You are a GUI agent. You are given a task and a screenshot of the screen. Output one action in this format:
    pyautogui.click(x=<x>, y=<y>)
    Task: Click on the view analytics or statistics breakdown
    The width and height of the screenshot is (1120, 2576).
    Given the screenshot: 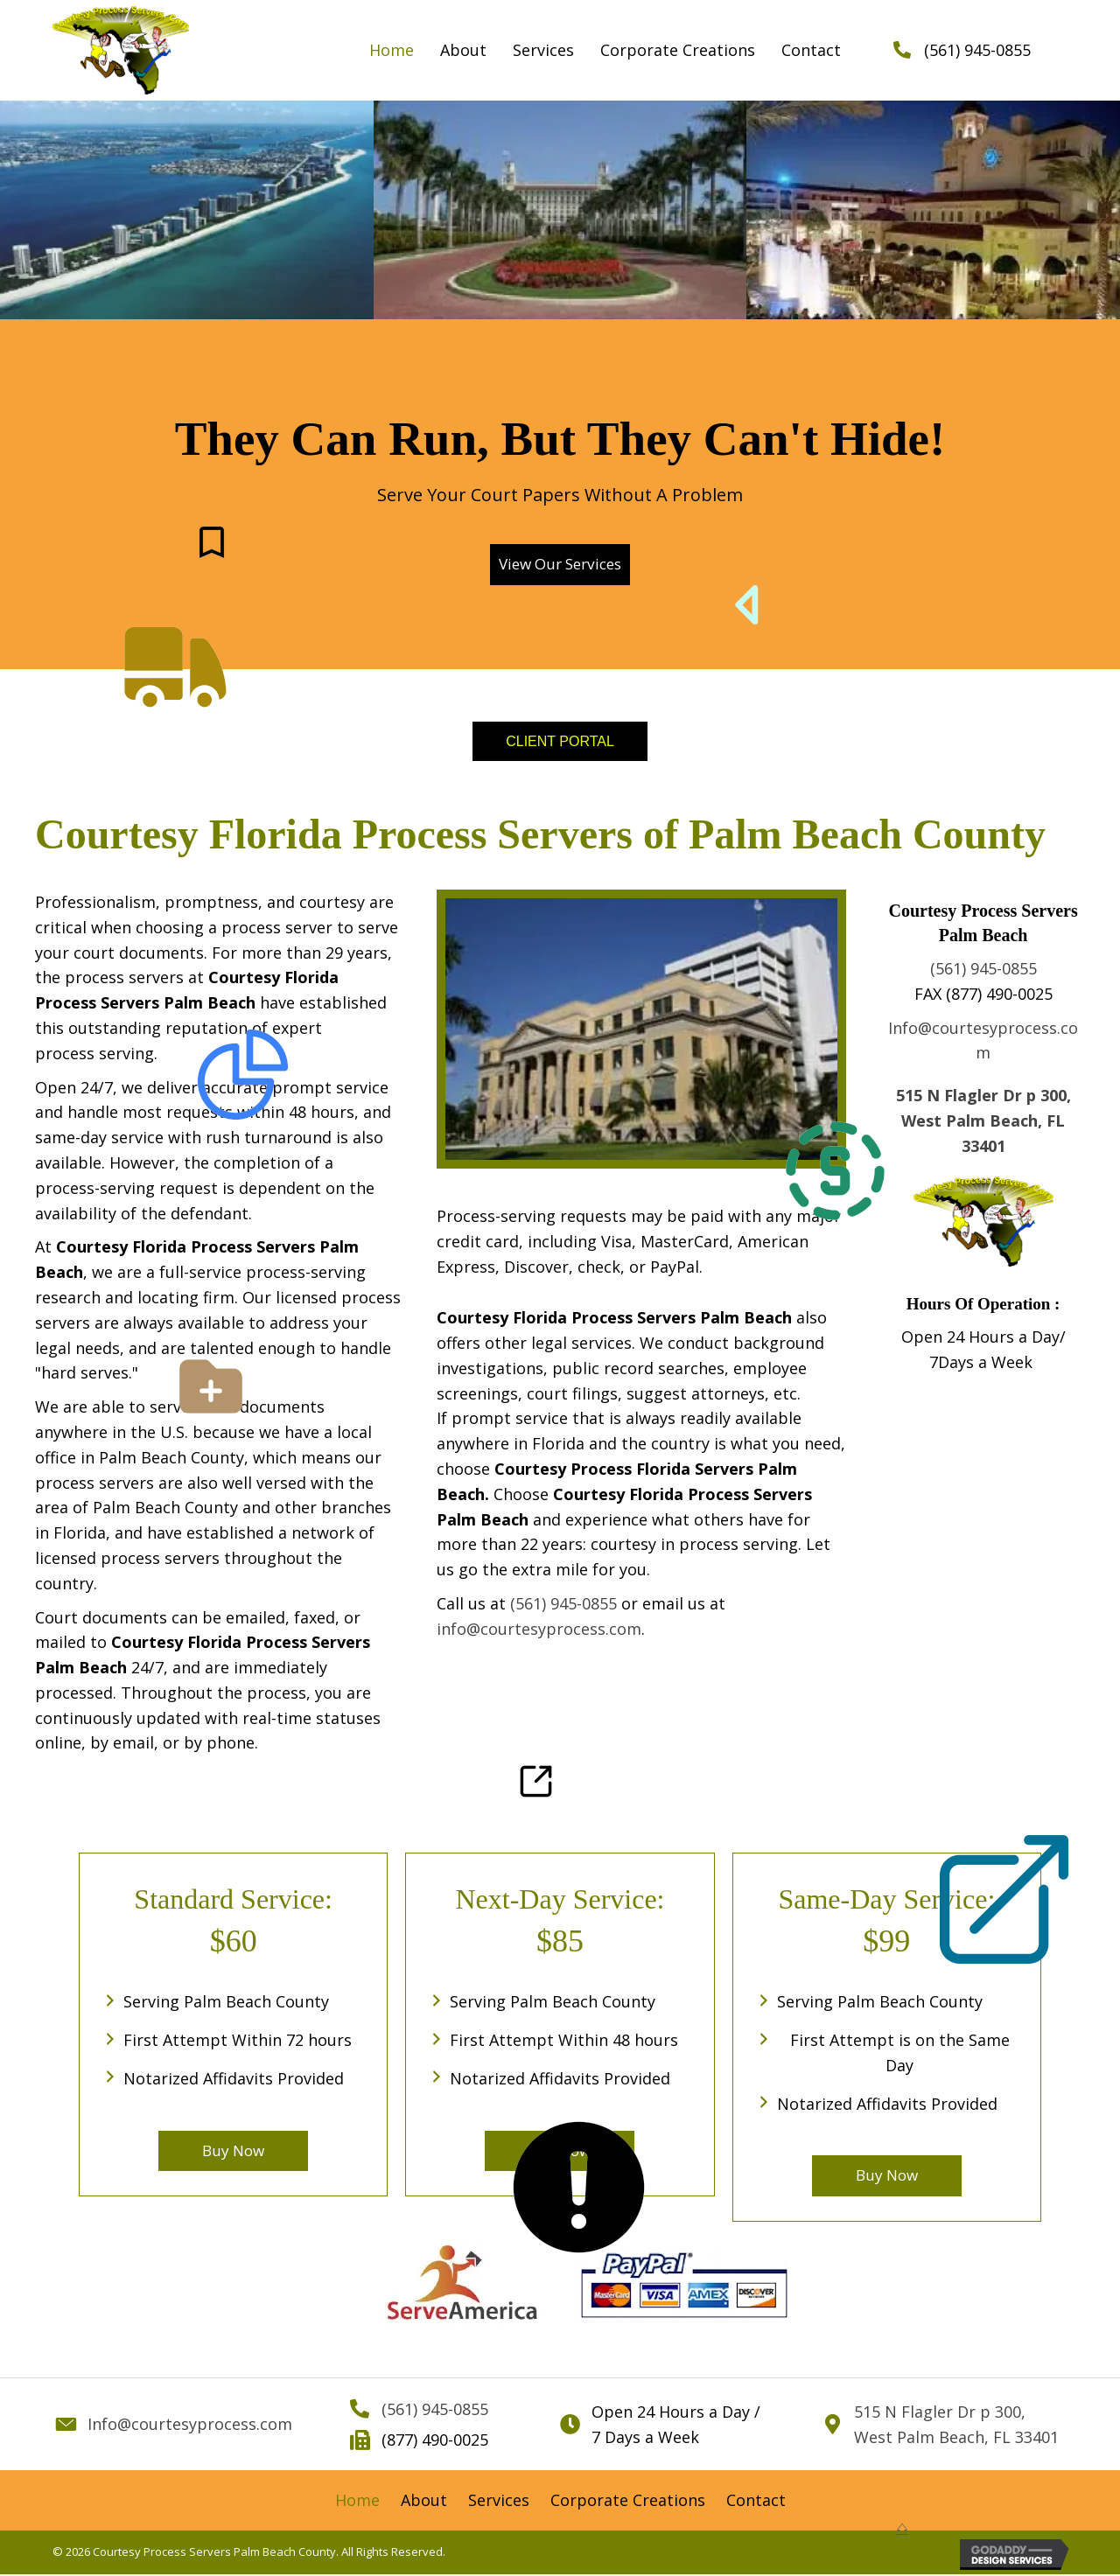 What is the action you would take?
    pyautogui.click(x=242, y=1074)
    